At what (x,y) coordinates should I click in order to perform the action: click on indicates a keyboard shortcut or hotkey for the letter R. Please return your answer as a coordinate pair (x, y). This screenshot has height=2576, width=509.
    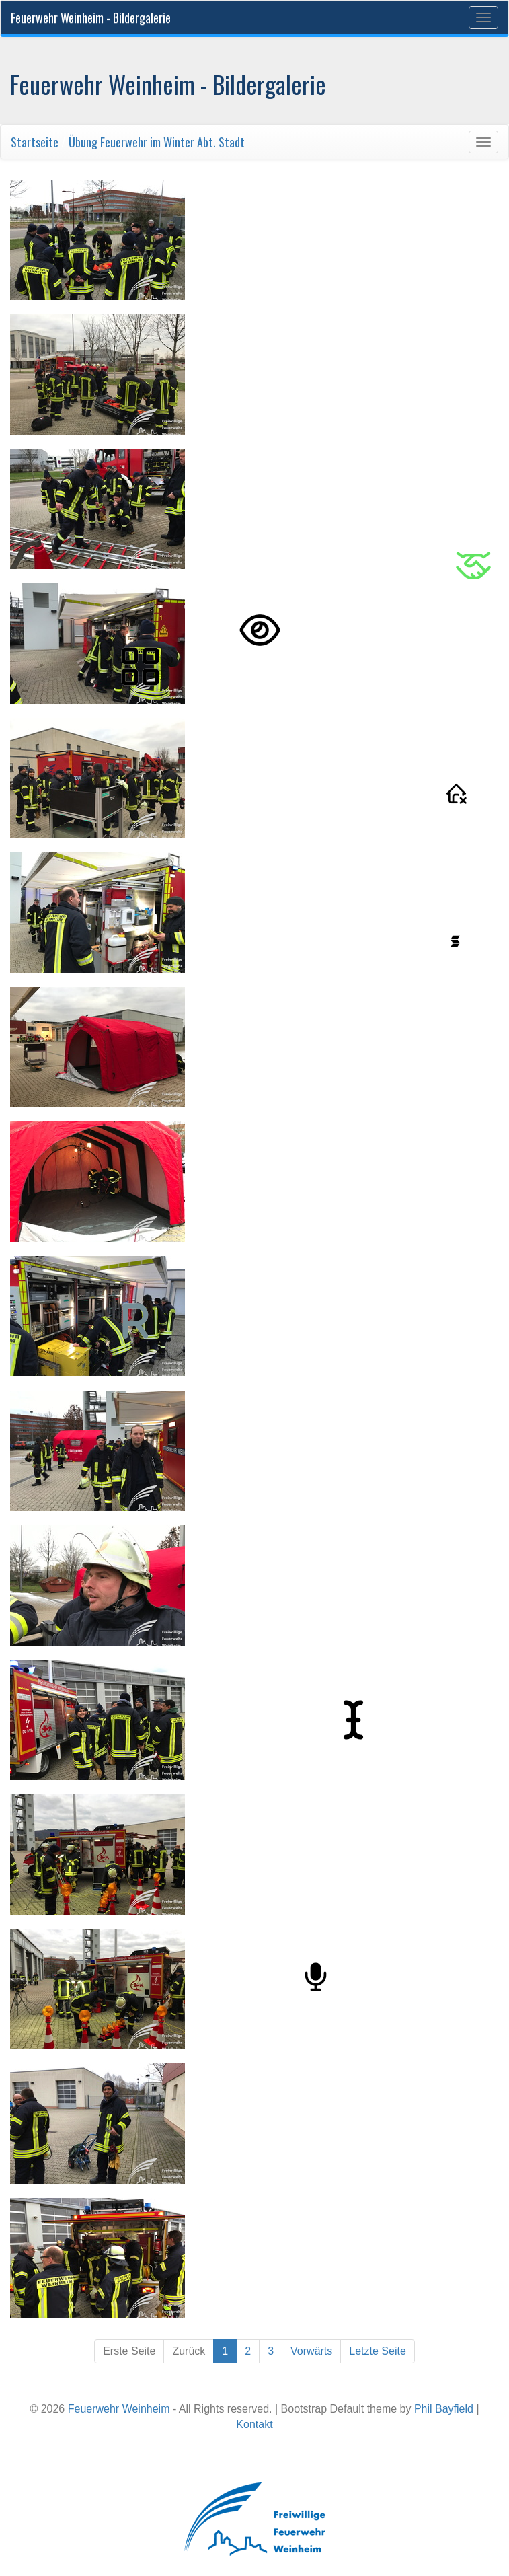
    Looking at the image, I should click on (135, 1321).